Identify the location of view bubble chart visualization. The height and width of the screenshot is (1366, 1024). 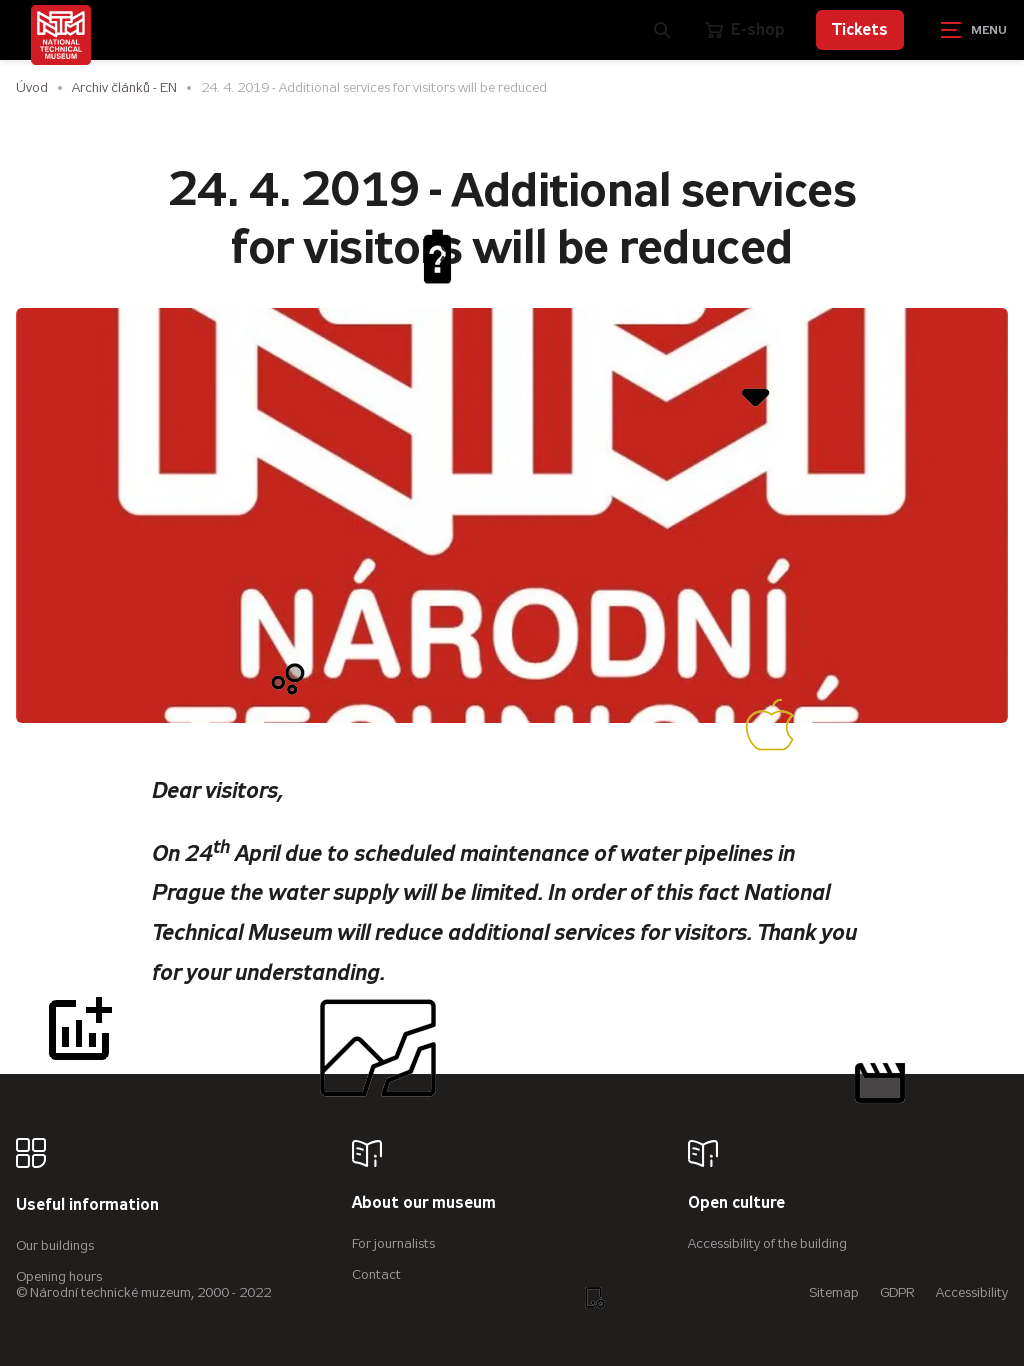
(287, 679).